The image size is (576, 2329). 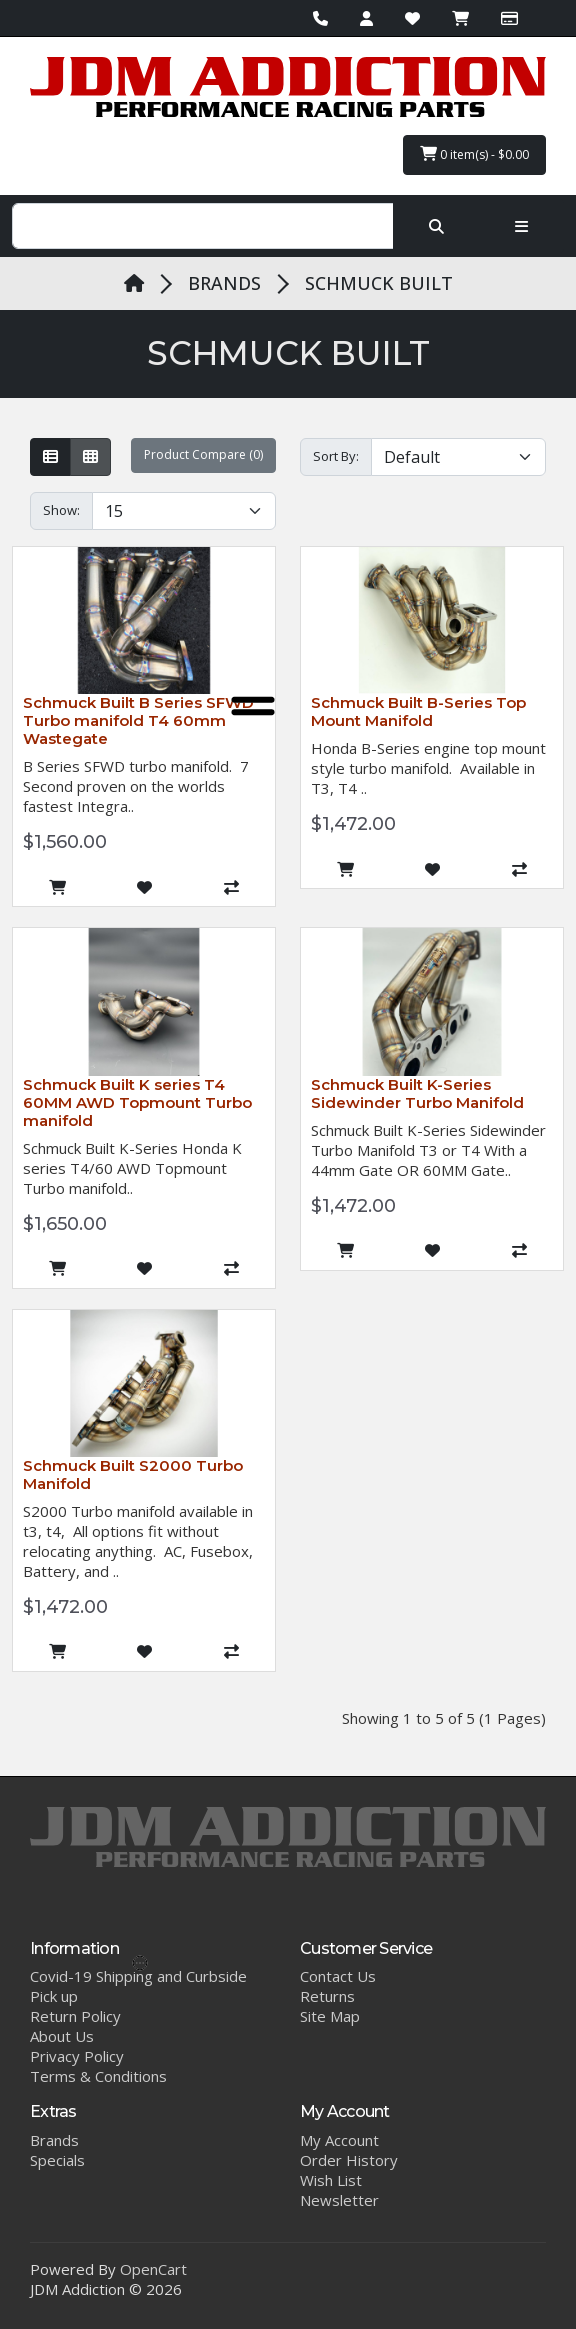 I want to click on view more options, so click(x=140, y=1963).